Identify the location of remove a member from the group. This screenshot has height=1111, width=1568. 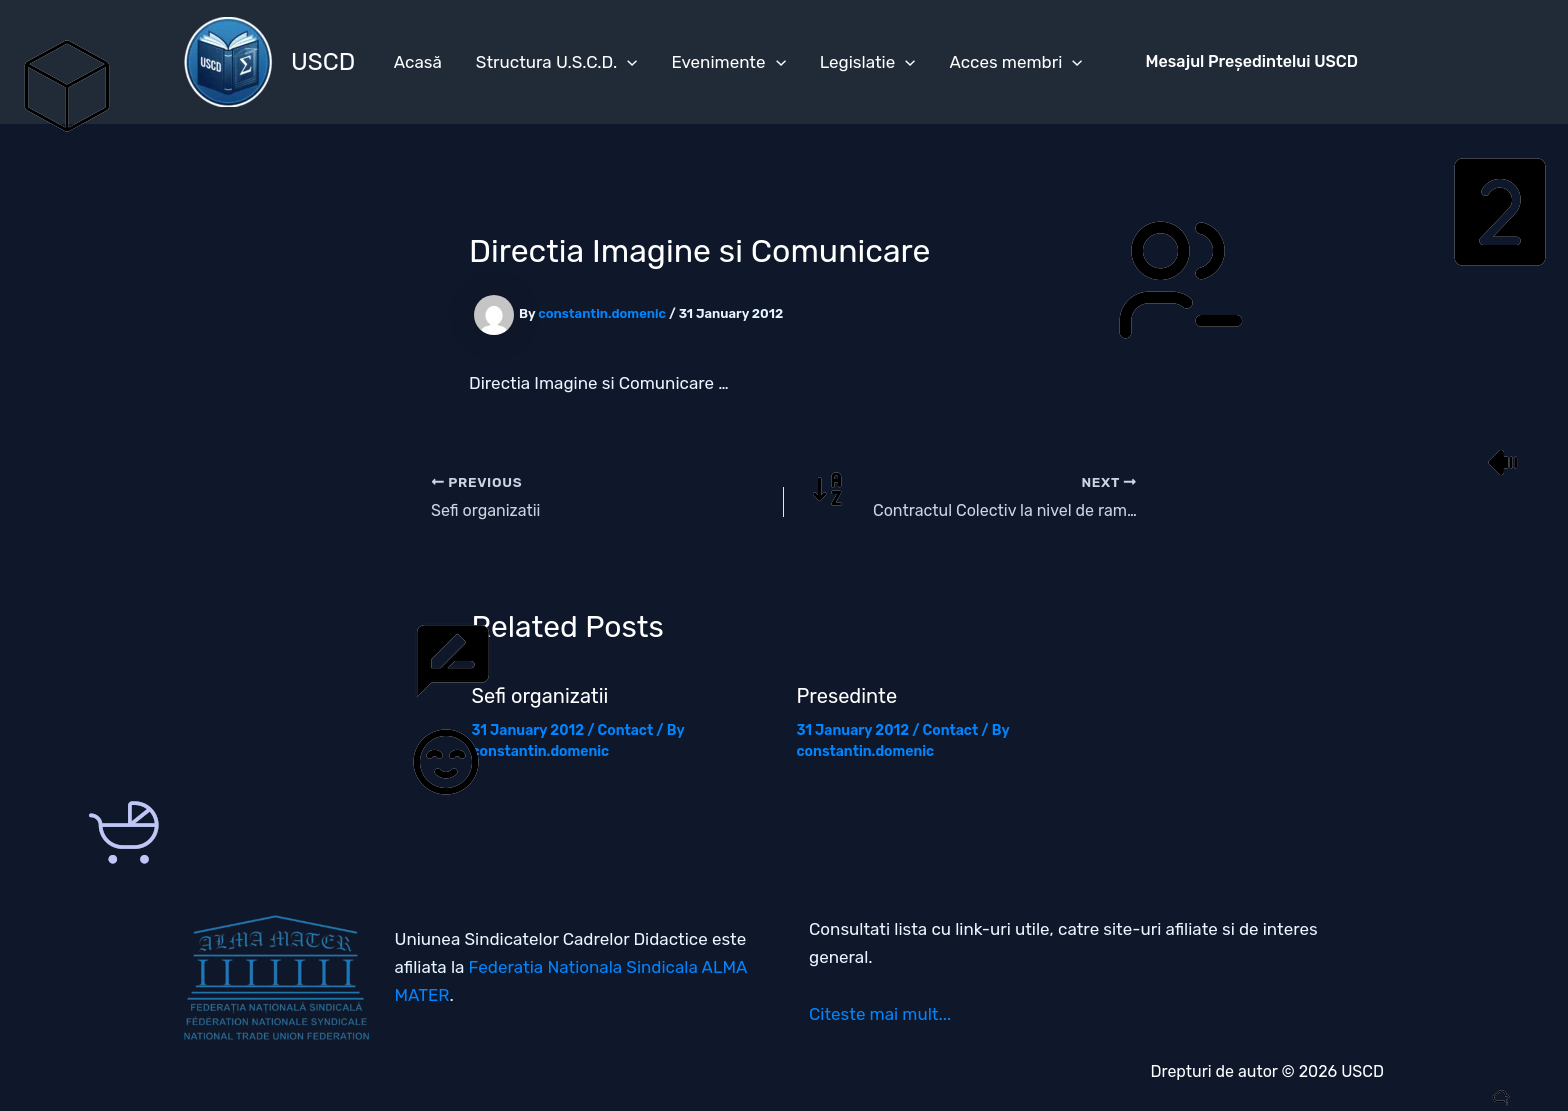
(1178, 280).